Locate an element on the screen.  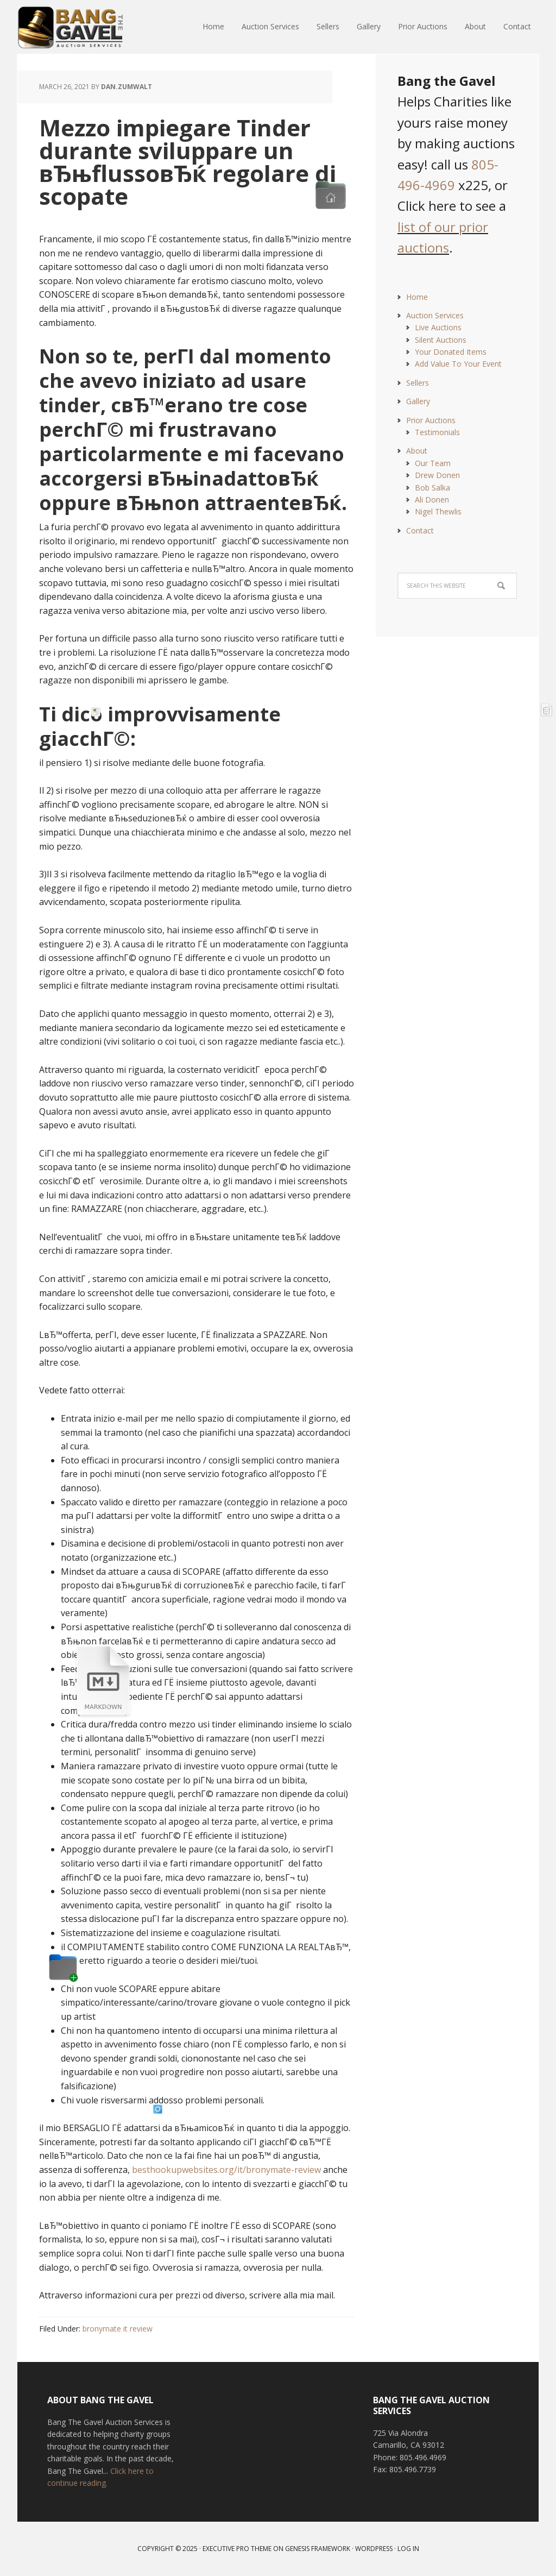
access your home folder is located at coordinates (331, 195).